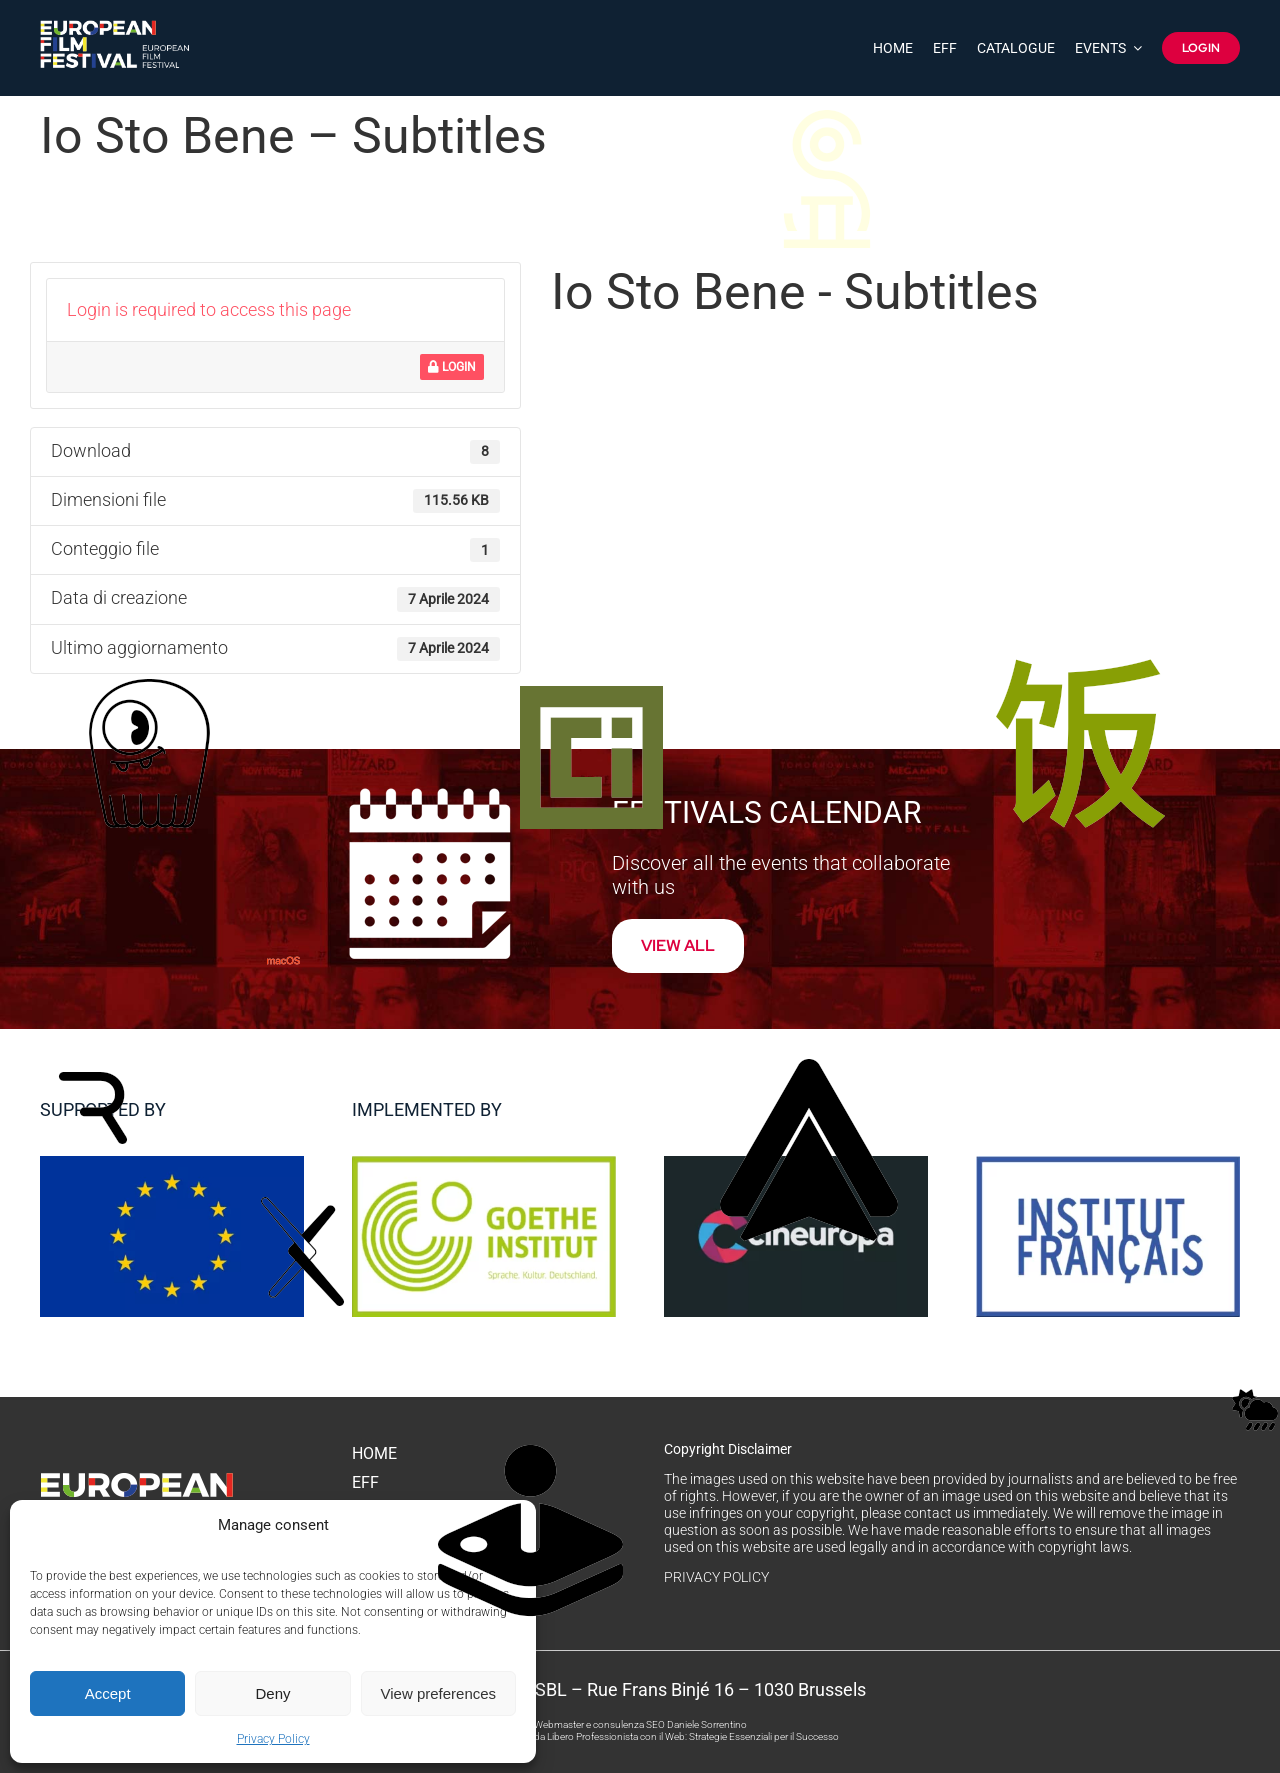 Image resolution: width=1280 pixels, height=1773 pixels. Describe the element at coordinates (530, 1530) in the screenshot. I see `open Apple Arcade gaming service` at that location.